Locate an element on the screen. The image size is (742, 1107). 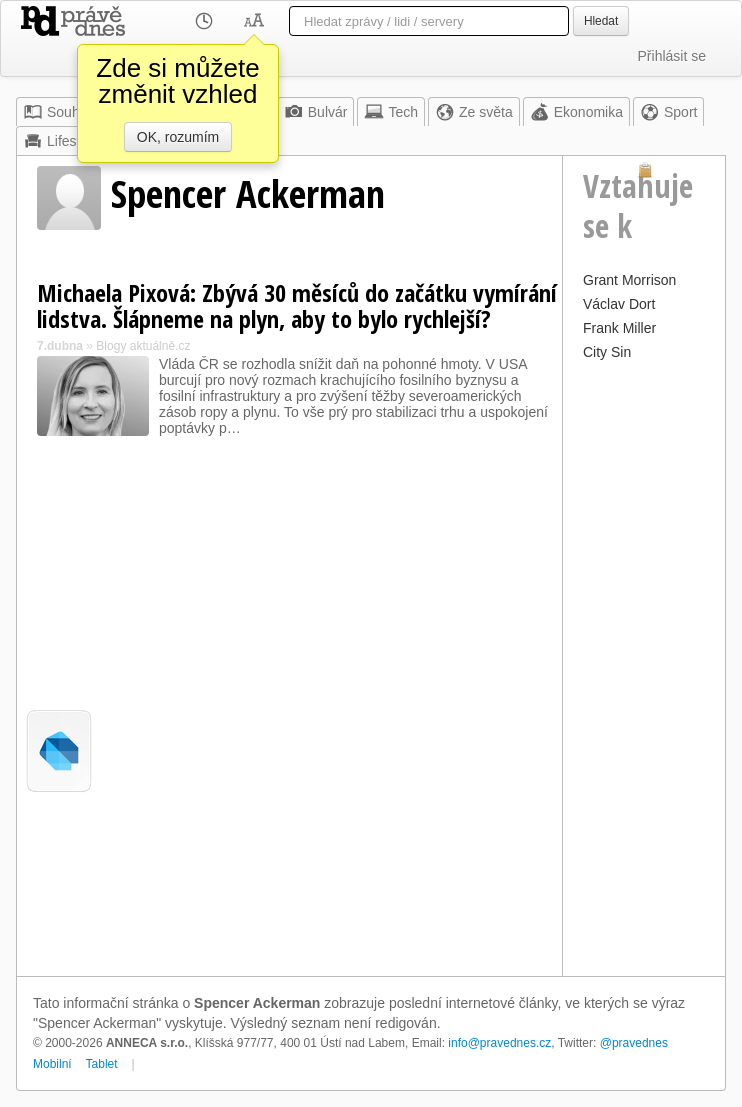
indicates a Dart programming language file is located at coordinates (59, 751).